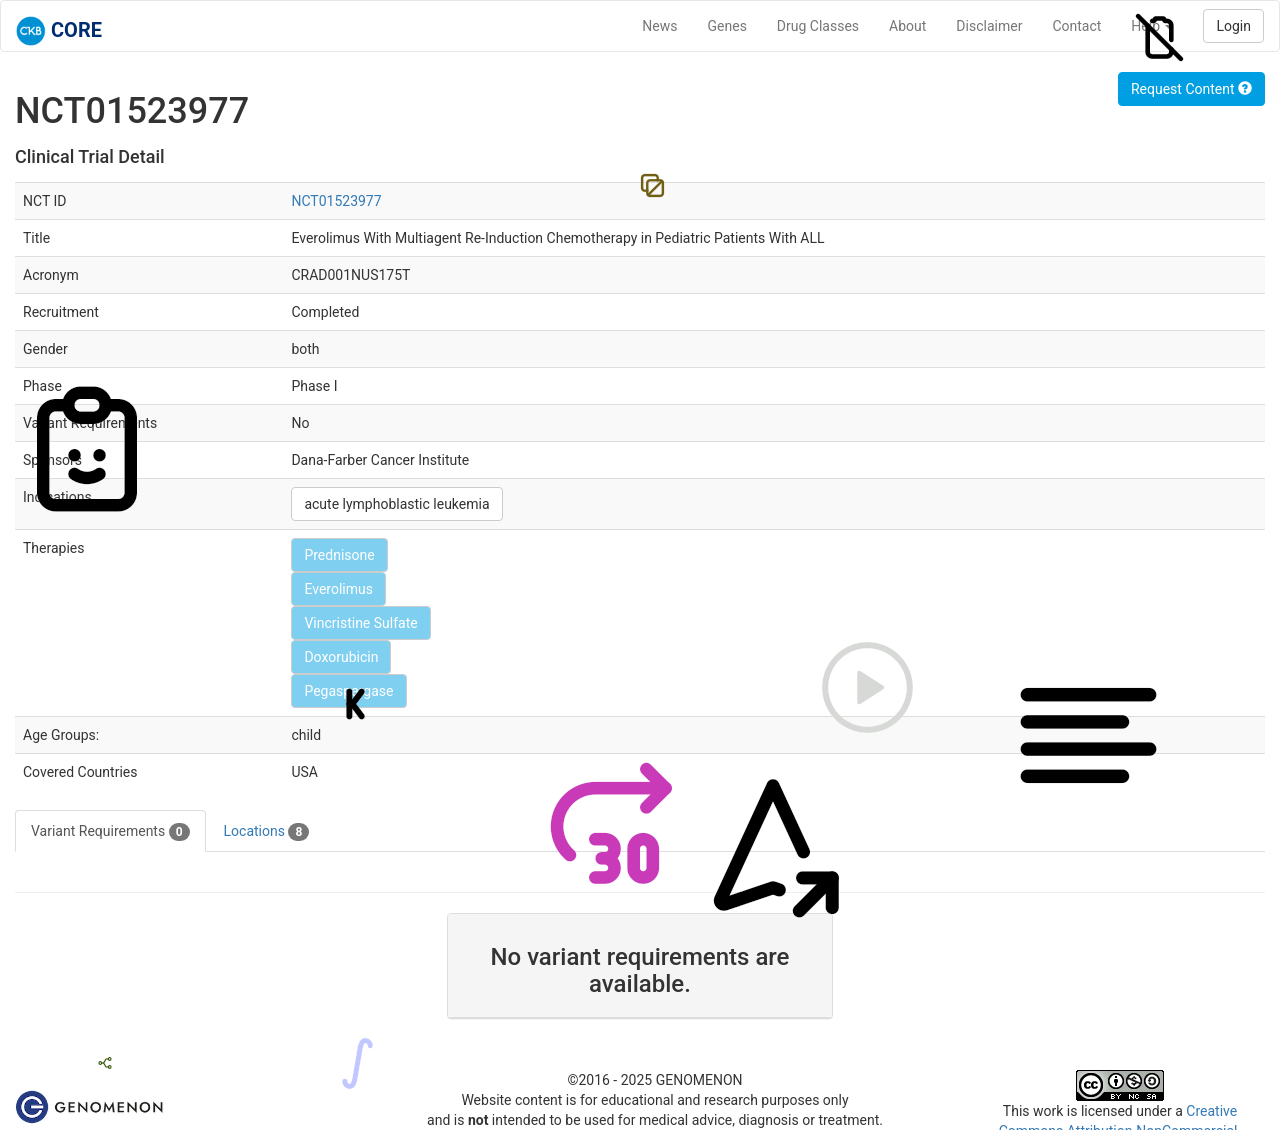 This screenshot has width=1280, height=1130. Describe the element at coordinates (773, 845) in the screenshot. I see `share your current location` at that location.